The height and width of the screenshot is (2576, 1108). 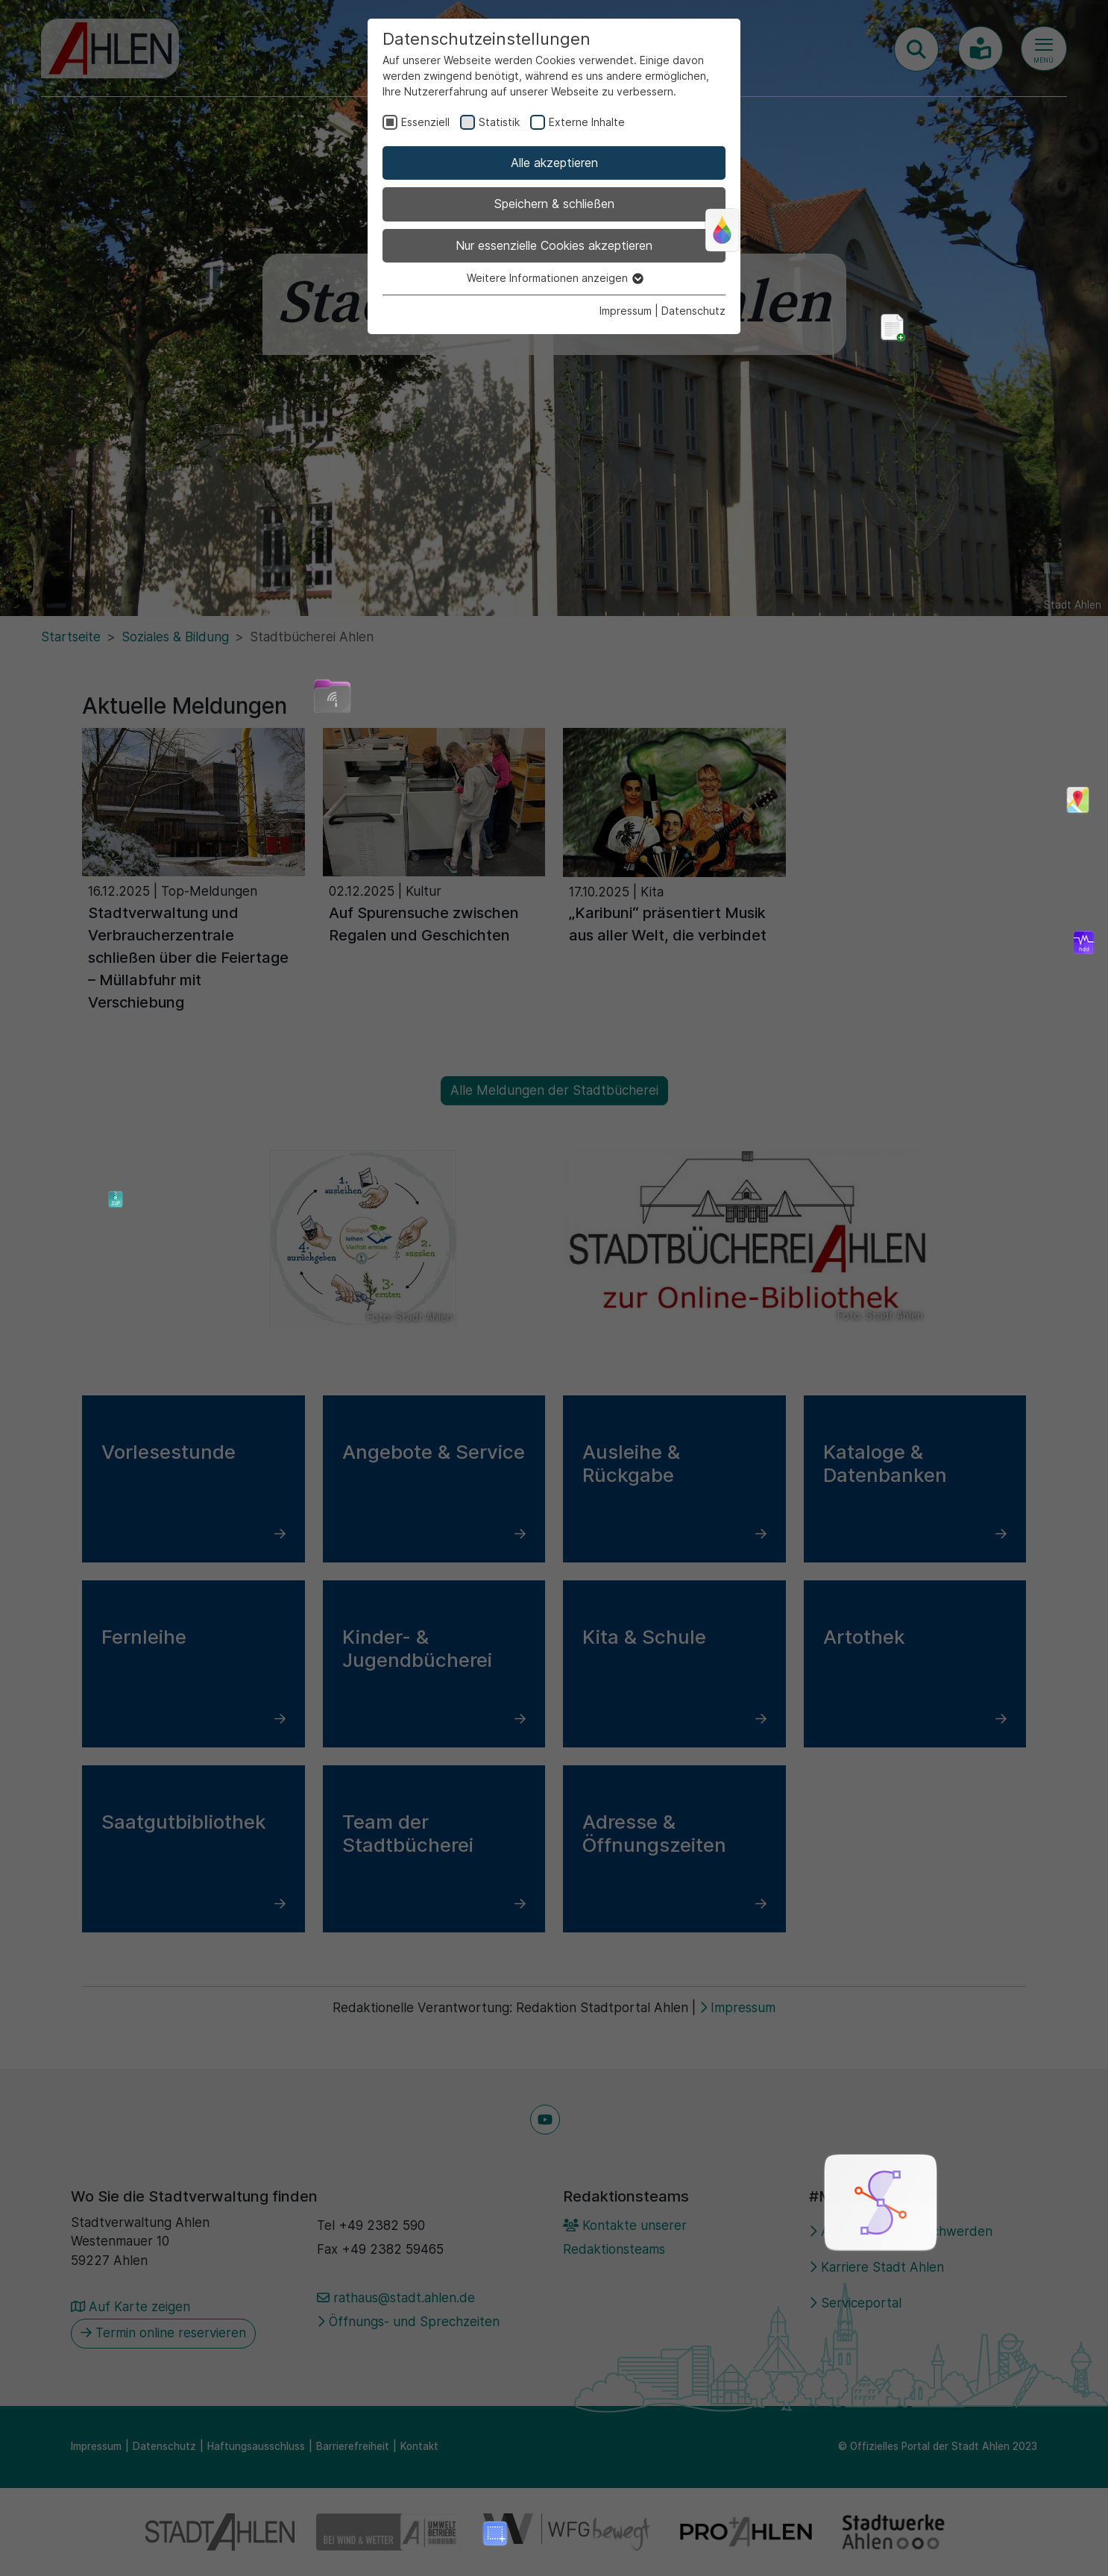 What do you see at coordinates (722, 230) in the screenshot?
I see `file type indicator for IT87 hardware monitor configuration` at bounding box center [722, 230].